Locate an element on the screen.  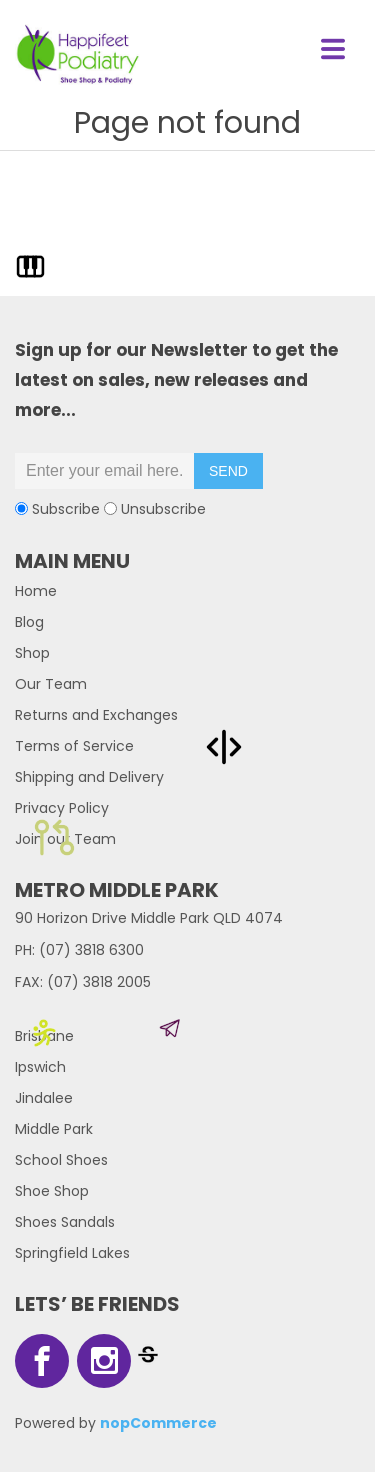
open piano or keyboard instrument app is located at coordinates (30, 266).